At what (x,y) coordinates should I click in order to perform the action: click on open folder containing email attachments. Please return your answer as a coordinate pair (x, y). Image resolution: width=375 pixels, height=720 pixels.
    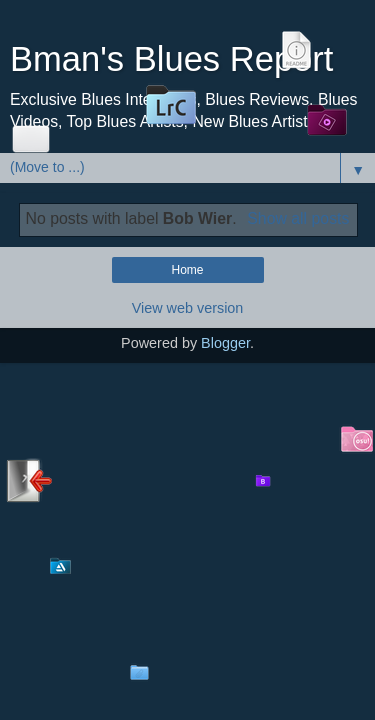
    Looking at the image, I should click on (139, 672).